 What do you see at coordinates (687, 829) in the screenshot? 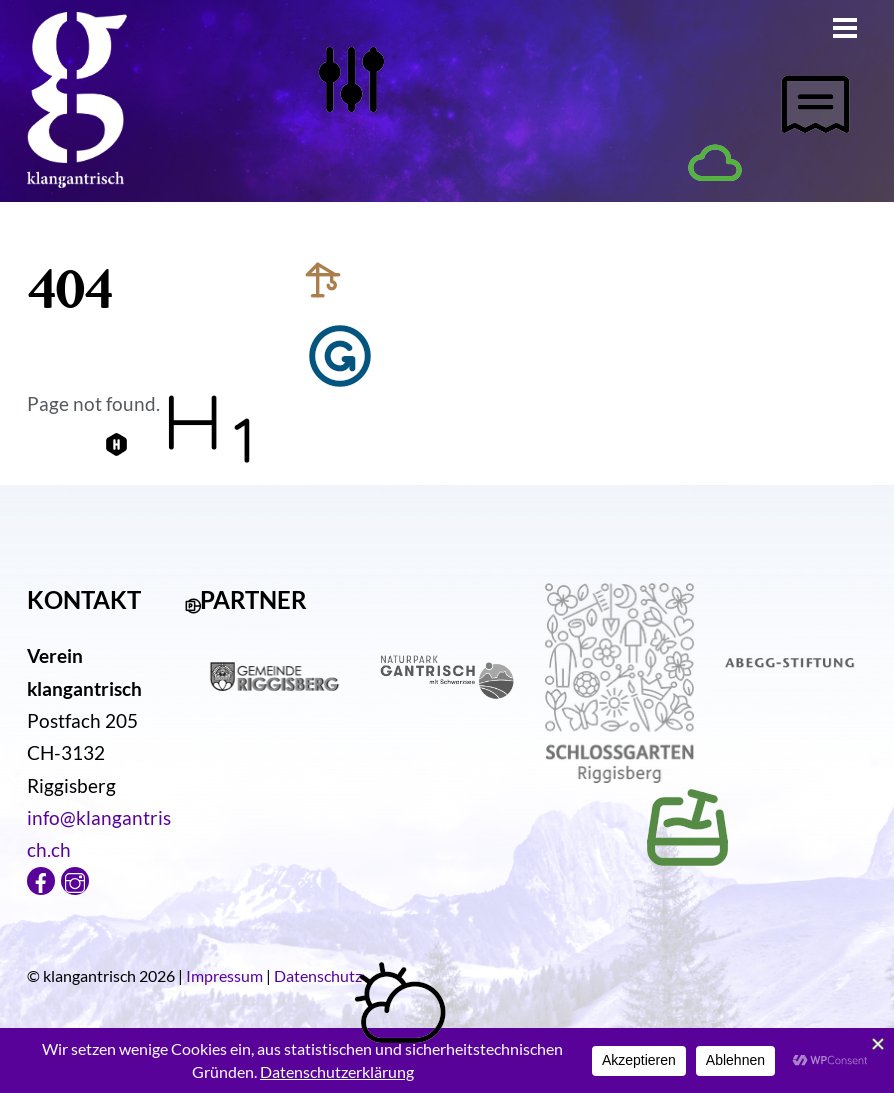
I see `access sandbox or testing environment` at bounding box center [687, 829].